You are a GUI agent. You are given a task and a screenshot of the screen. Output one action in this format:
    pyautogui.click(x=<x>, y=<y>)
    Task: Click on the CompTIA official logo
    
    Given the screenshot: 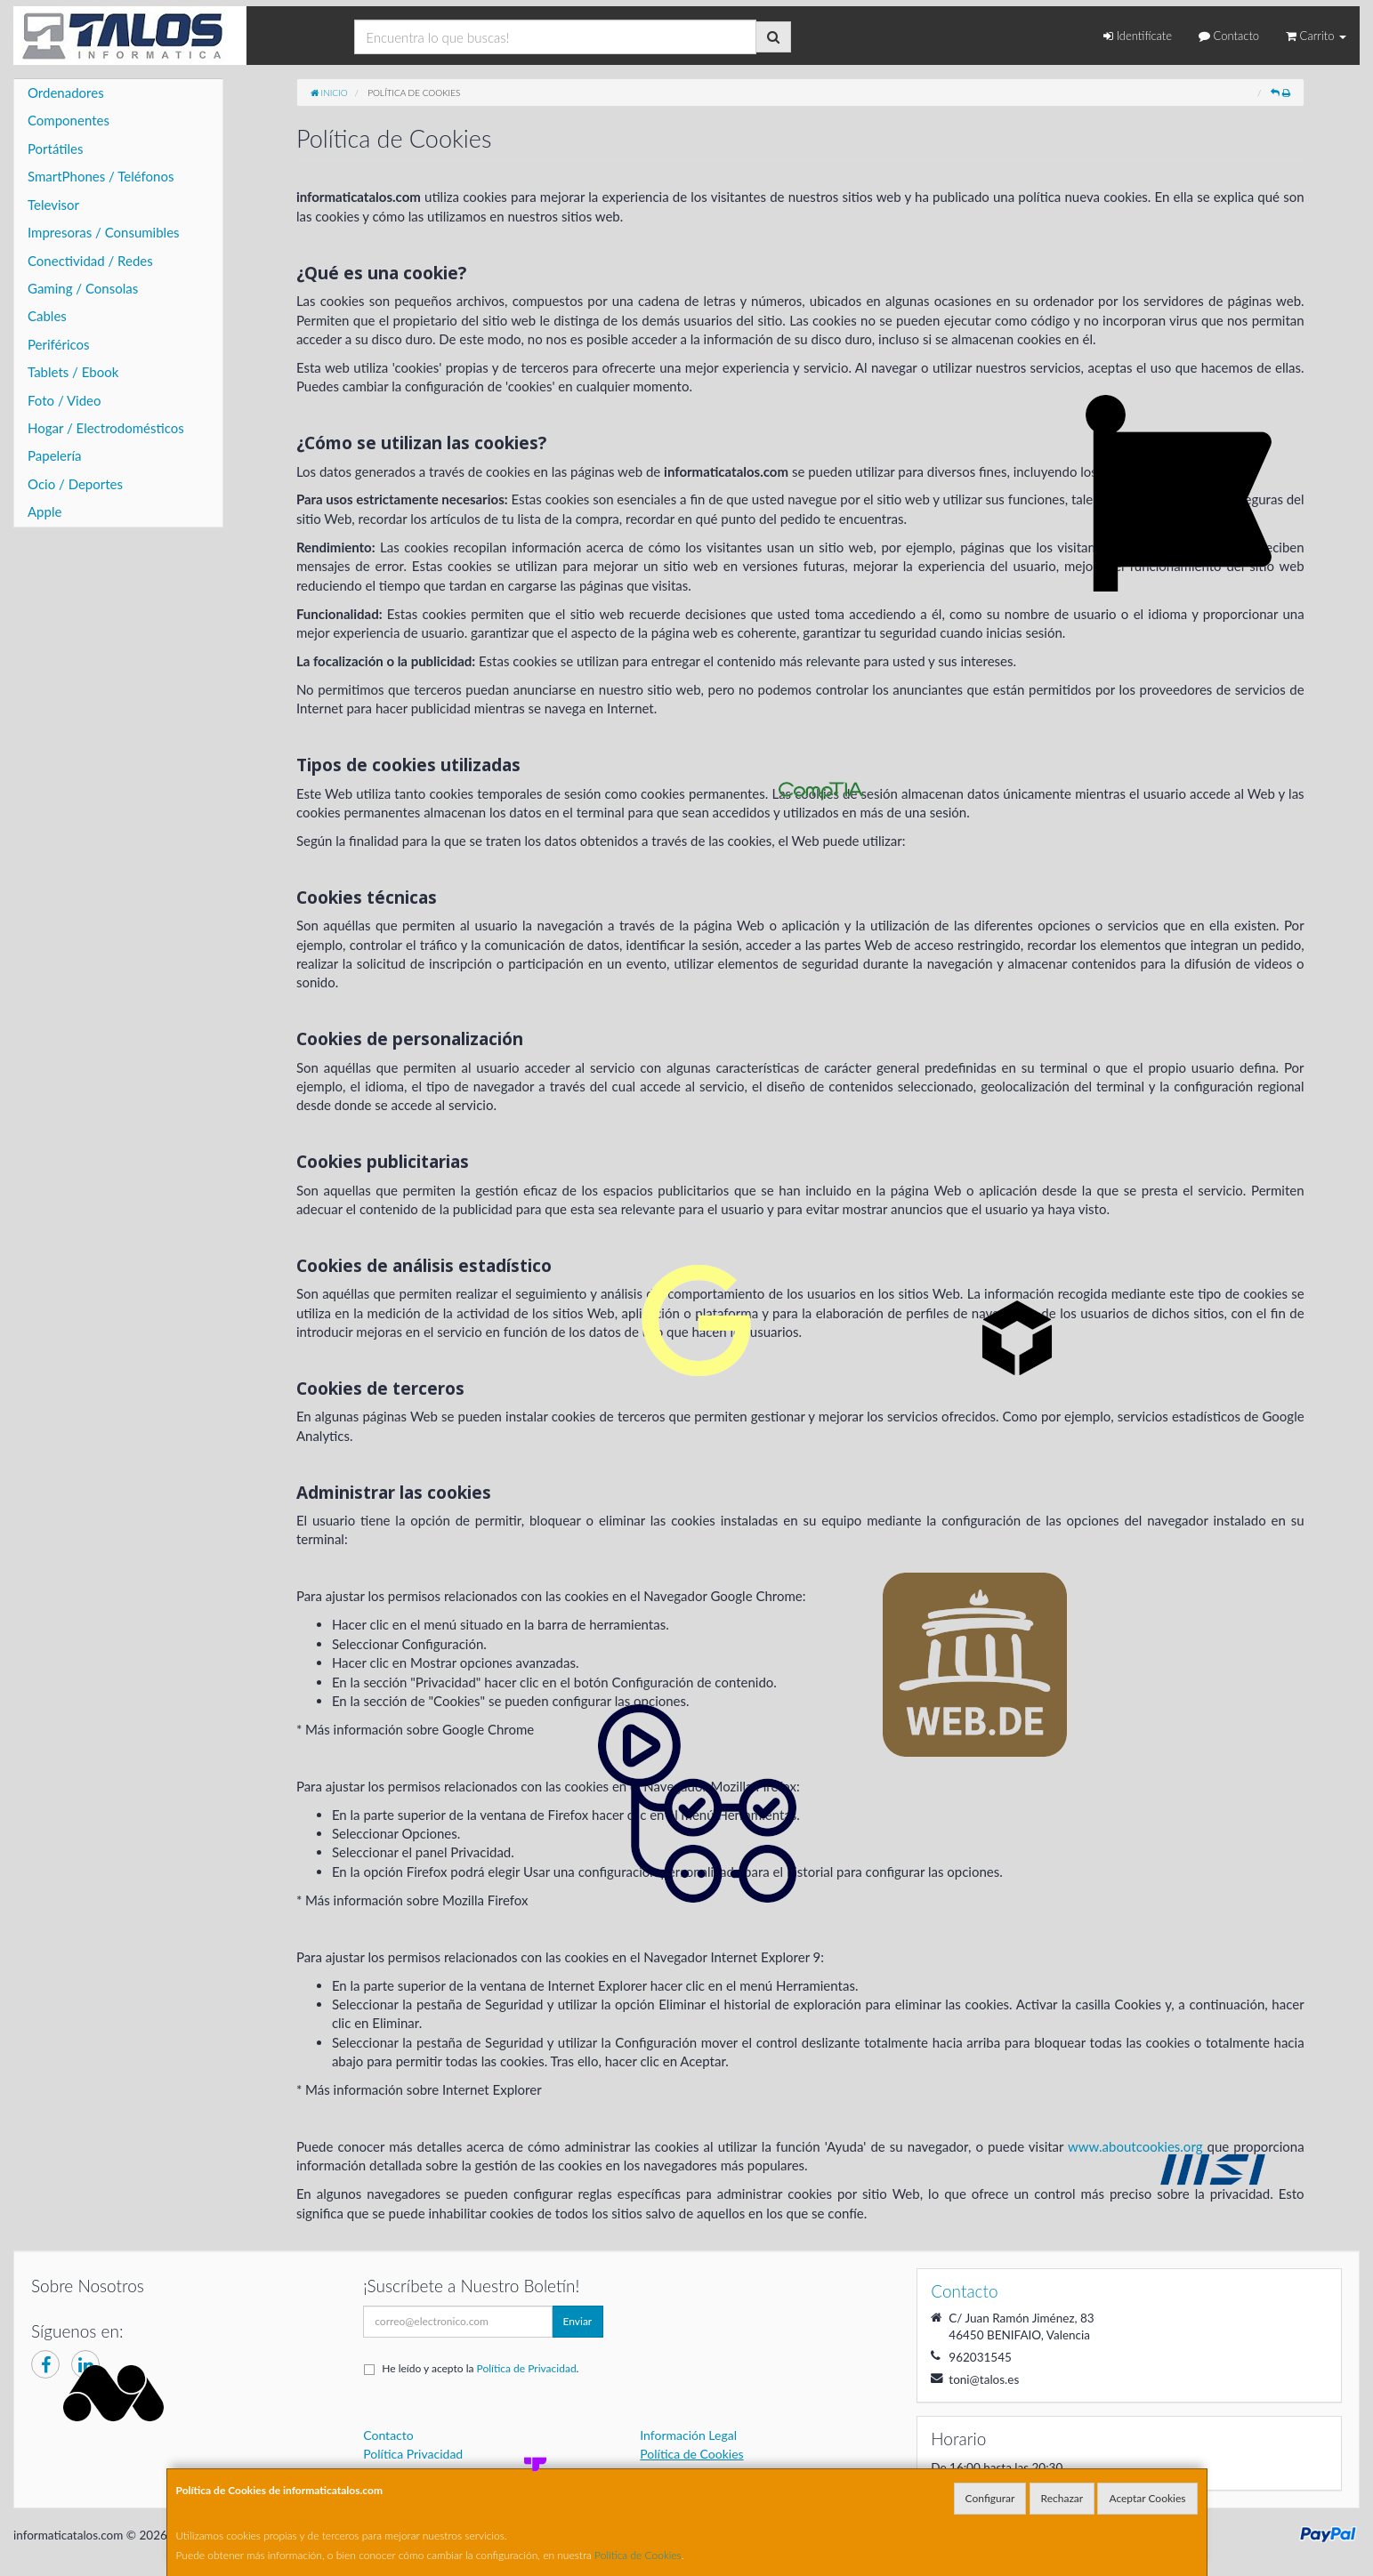 What is the action you would take?
    pyautogui.click(x=820, y=791)
    